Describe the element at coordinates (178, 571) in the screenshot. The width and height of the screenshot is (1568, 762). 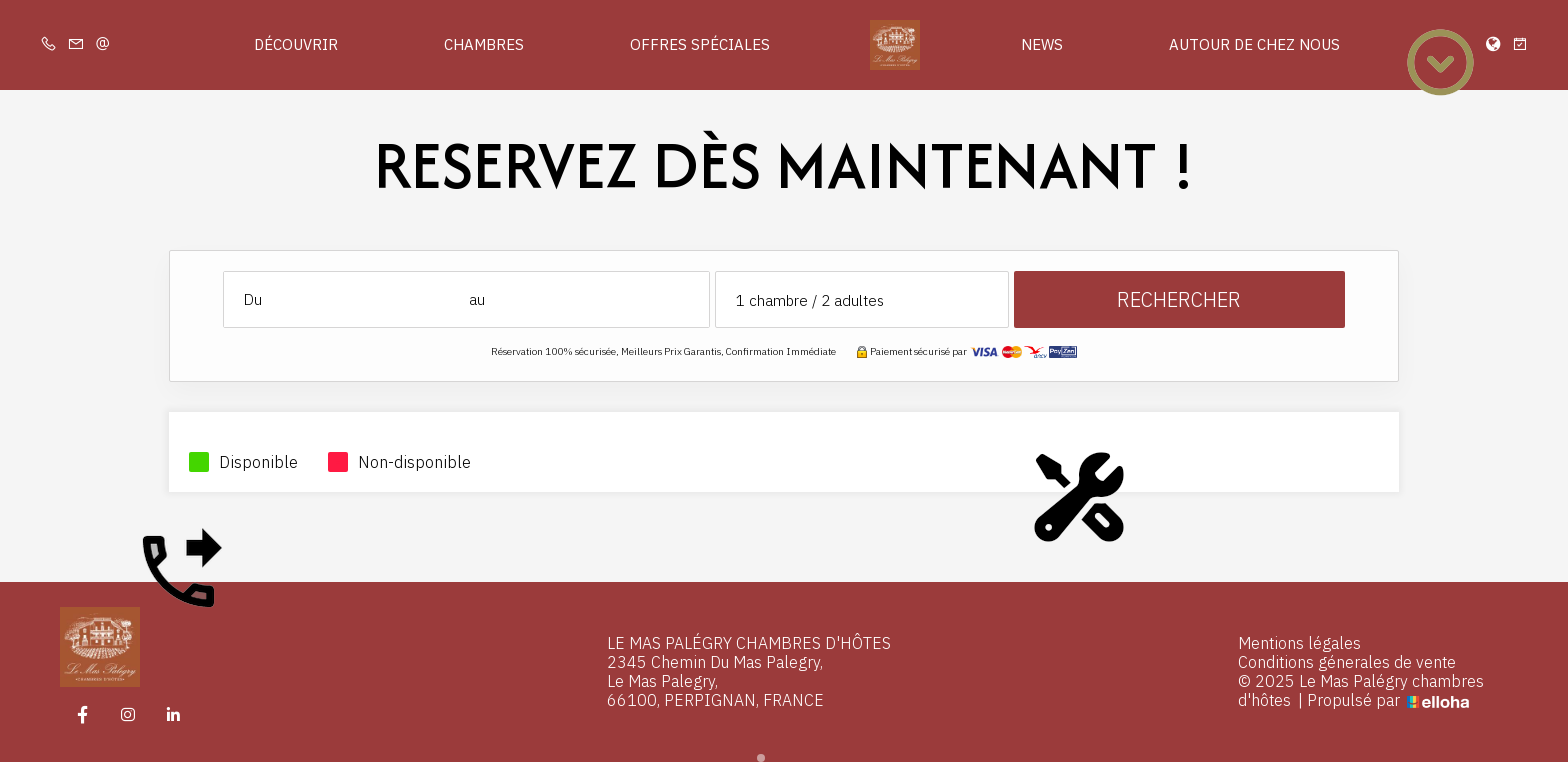
I see `call forwarding is enabled` at that location.